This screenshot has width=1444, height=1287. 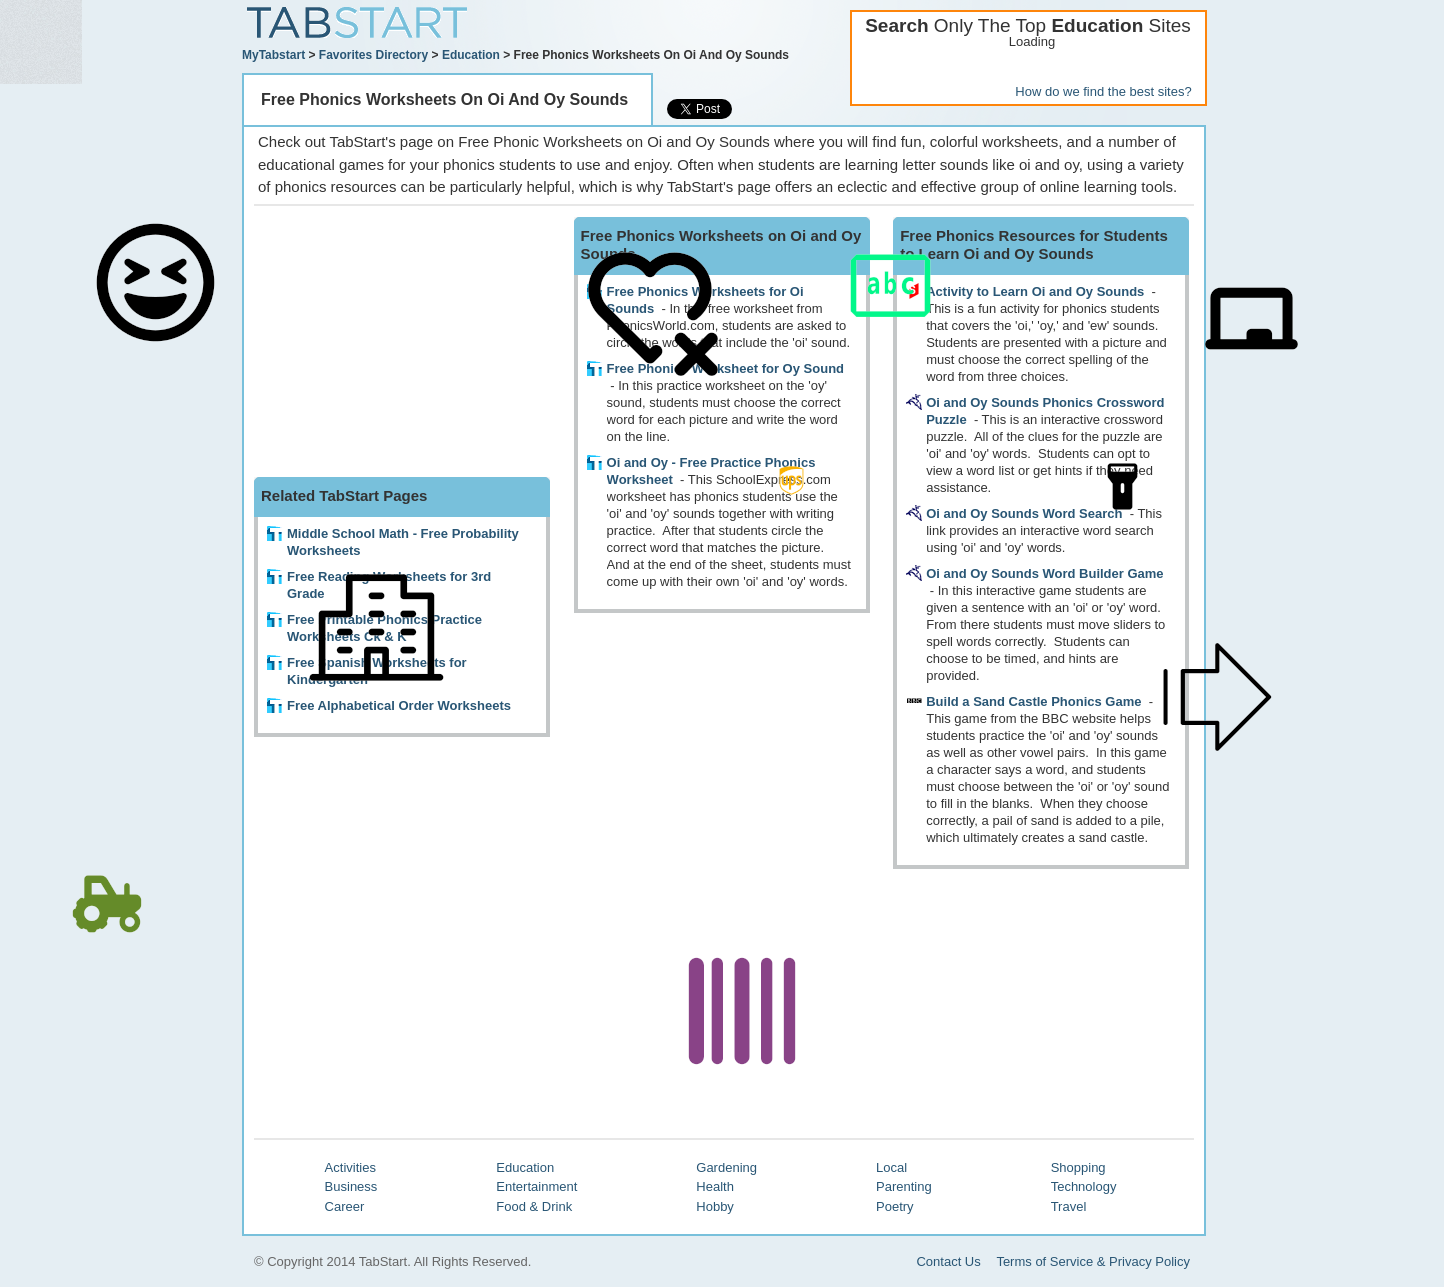 What do you see at coordinates (650, 308) in the screenshot?
I see `remove from favorites` at bounding box center [650, 308].